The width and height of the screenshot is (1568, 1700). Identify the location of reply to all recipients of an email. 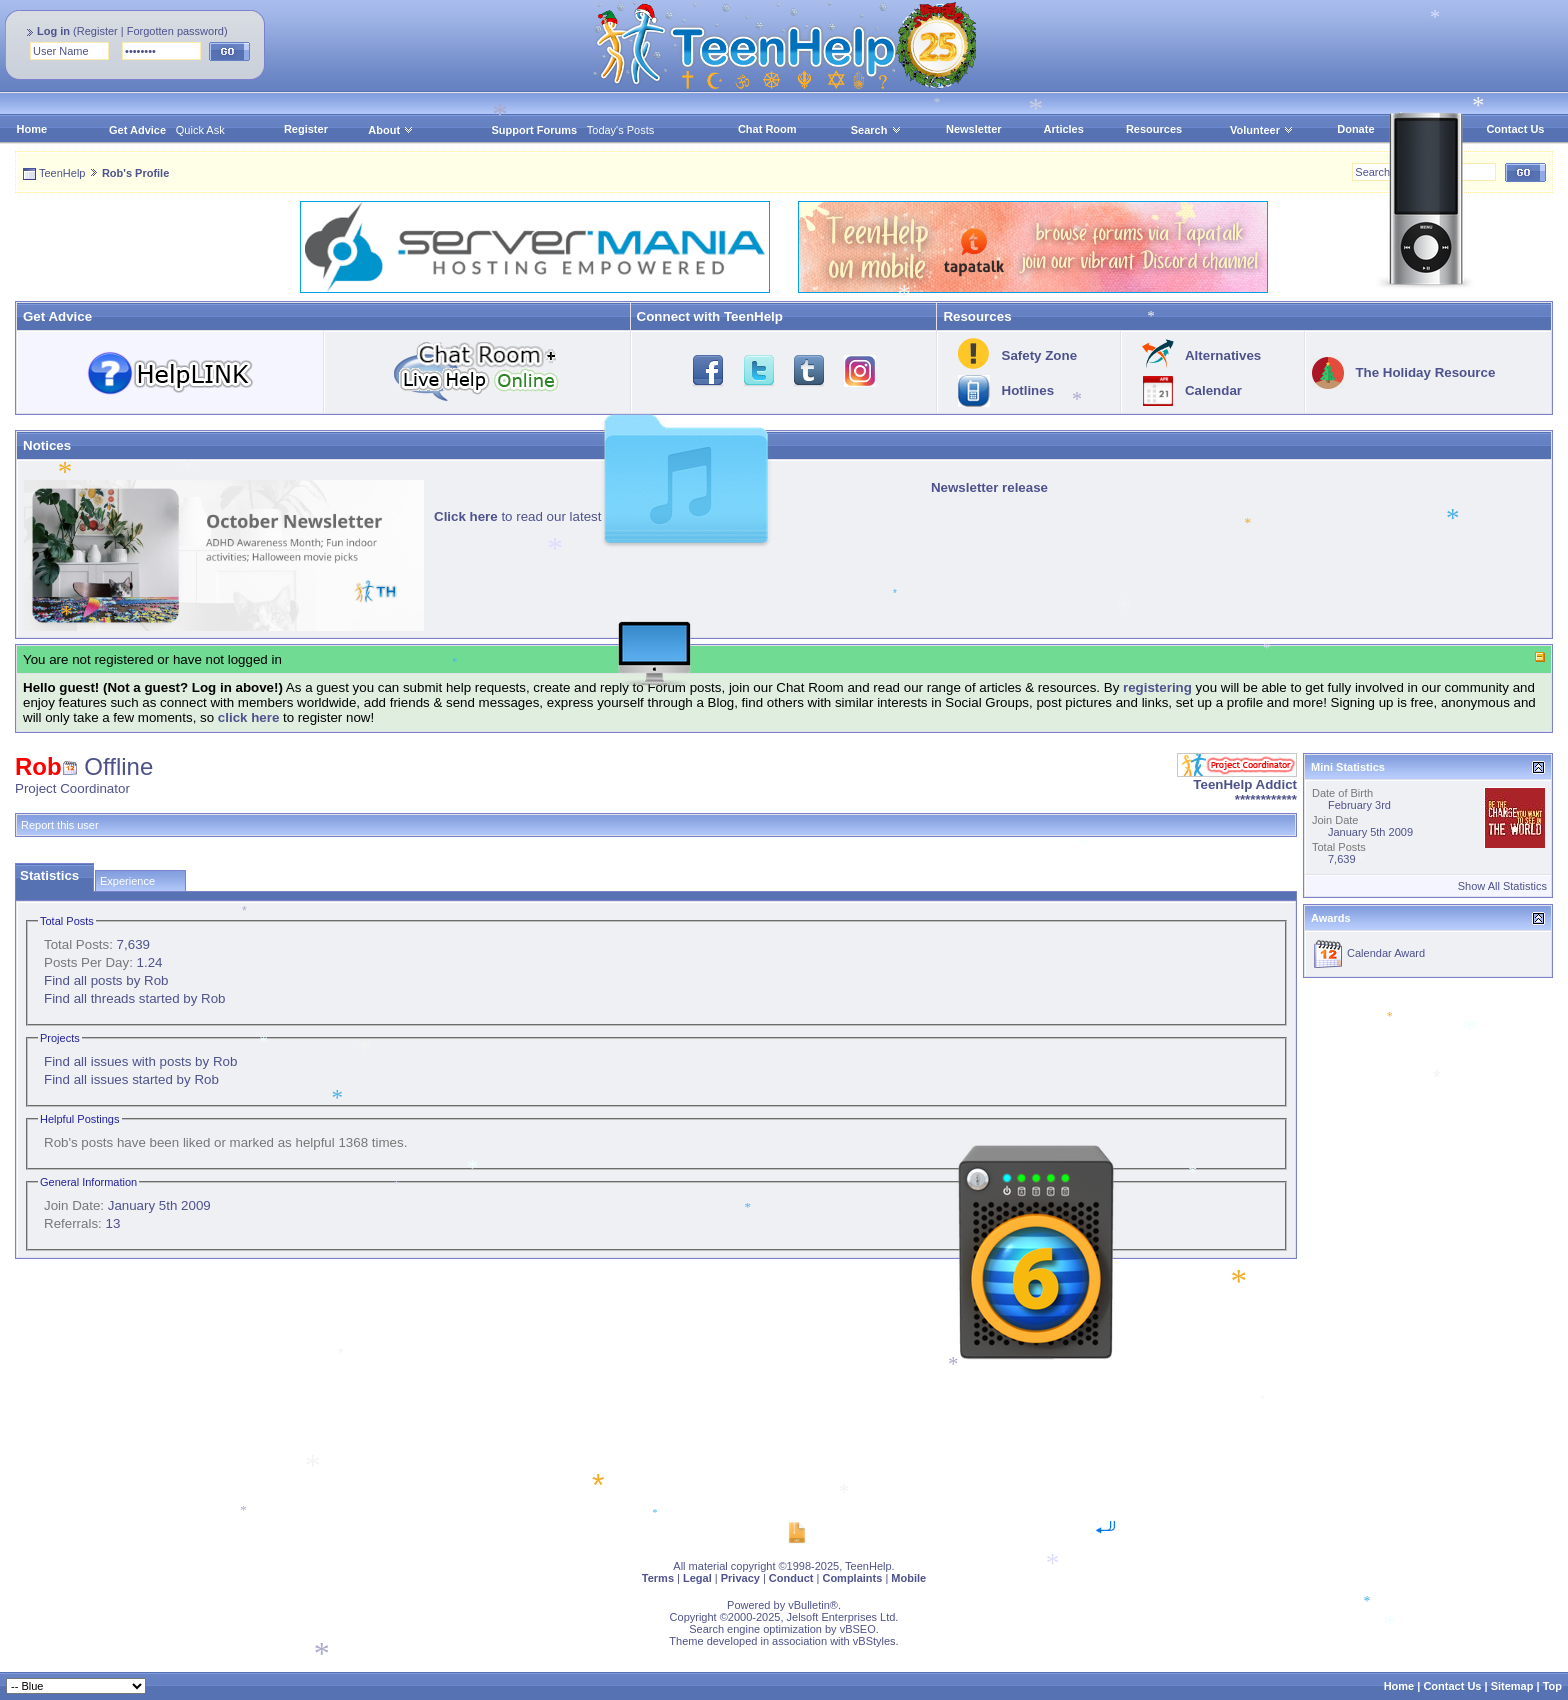
(1105, 1526).